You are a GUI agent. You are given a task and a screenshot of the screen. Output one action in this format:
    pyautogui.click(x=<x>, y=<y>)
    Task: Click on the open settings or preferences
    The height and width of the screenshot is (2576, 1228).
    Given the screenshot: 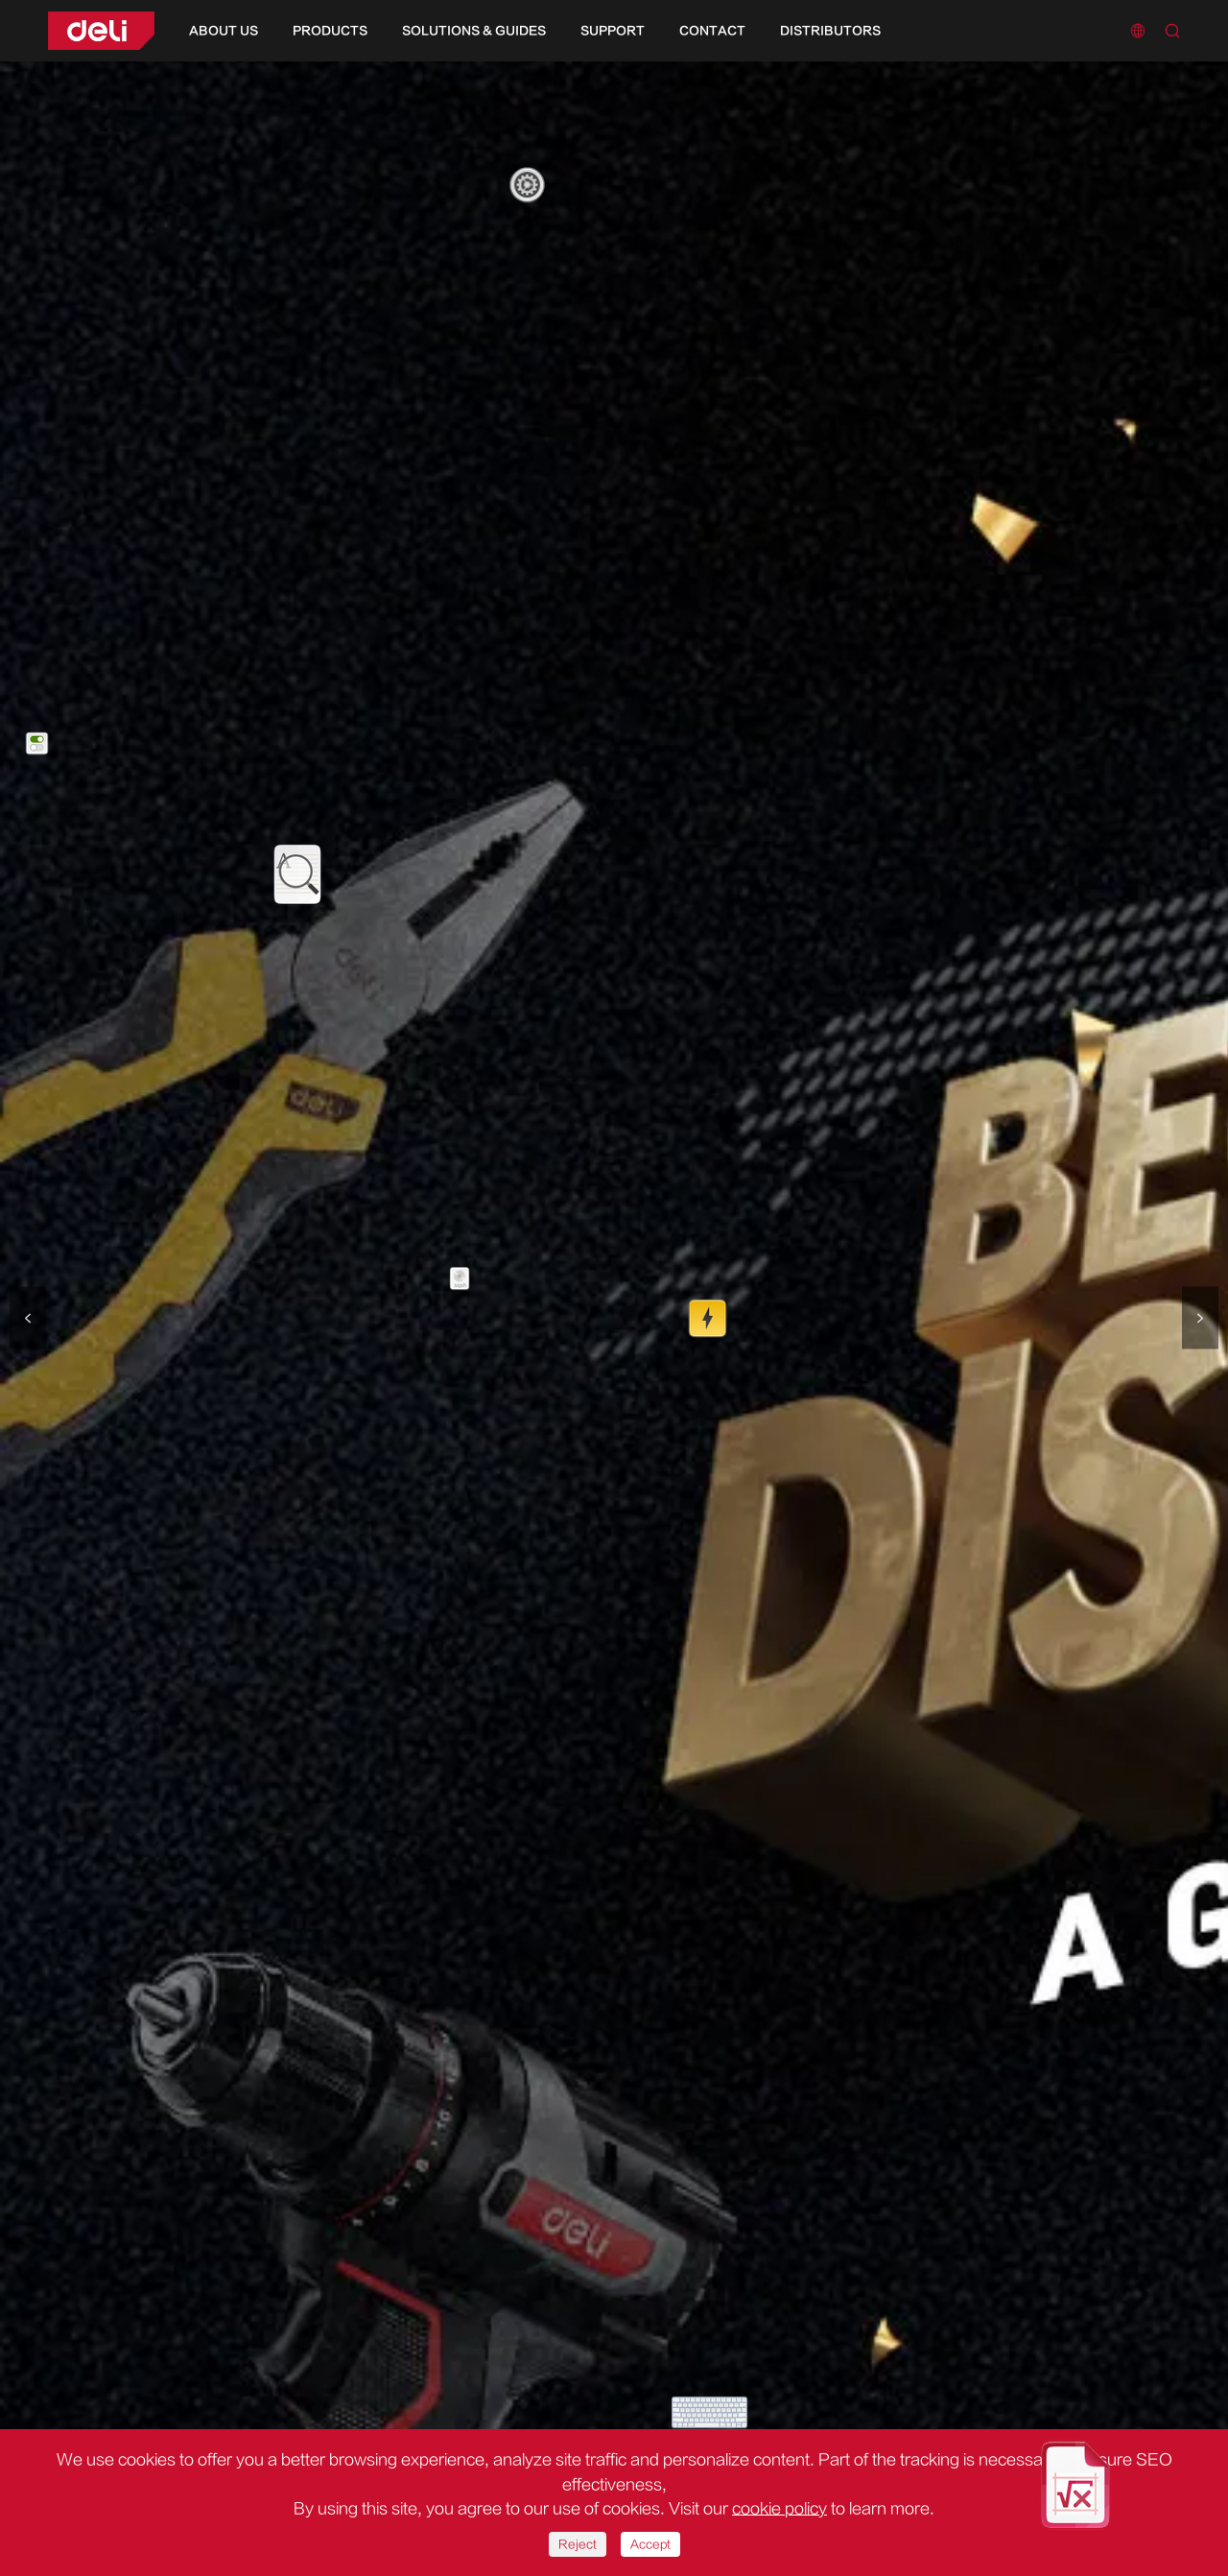 What is the action you would take?
    pyautogui.click(x=527, y=184)
    